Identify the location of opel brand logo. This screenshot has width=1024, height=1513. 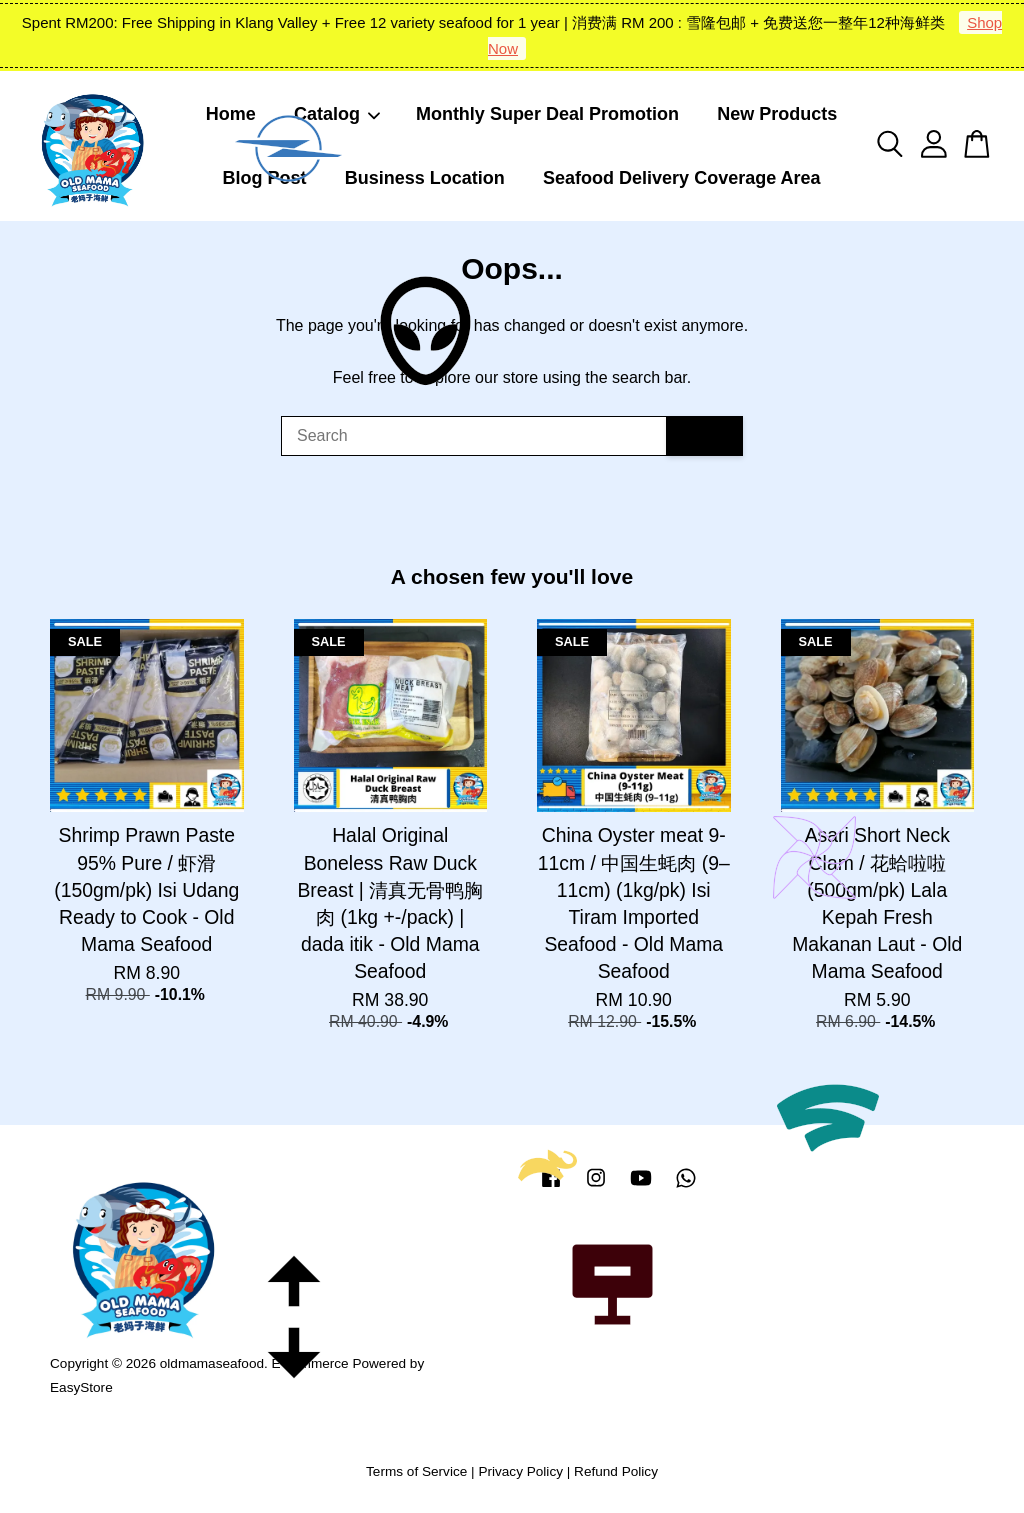
(288, 148).